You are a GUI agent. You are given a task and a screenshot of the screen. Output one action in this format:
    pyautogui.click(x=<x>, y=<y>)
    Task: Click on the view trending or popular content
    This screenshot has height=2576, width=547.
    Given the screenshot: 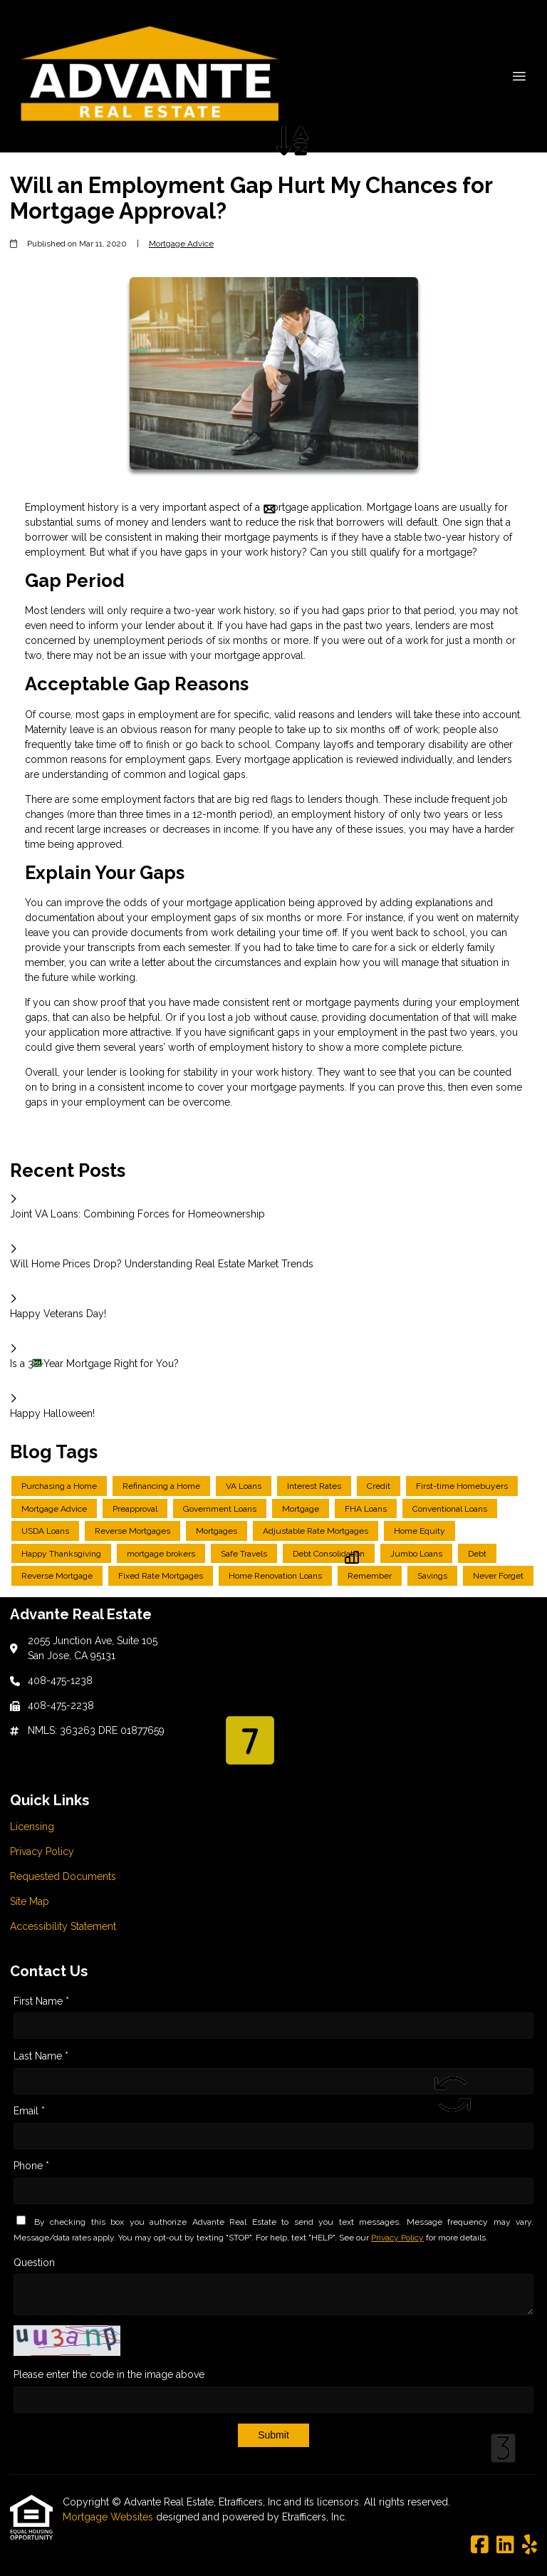 What is the action you would take?
    pyautogui.click(x=352, y=1557)
    